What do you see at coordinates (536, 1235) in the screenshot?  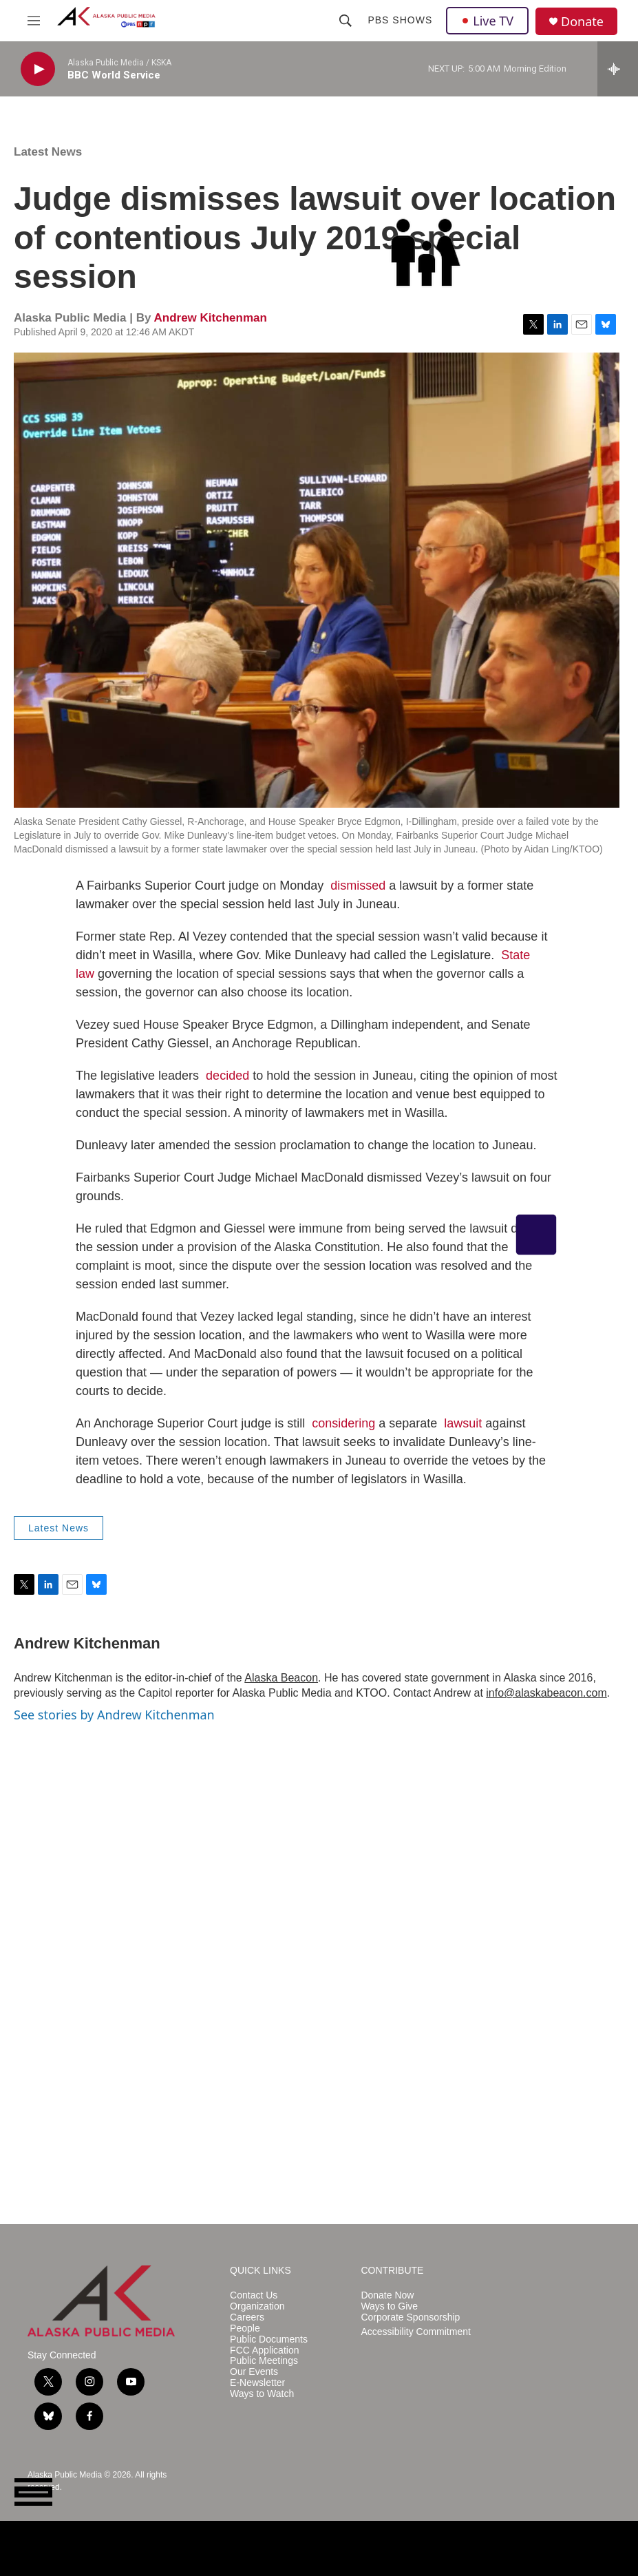 I see `stop media playback` at bounding box center [536, 1235].